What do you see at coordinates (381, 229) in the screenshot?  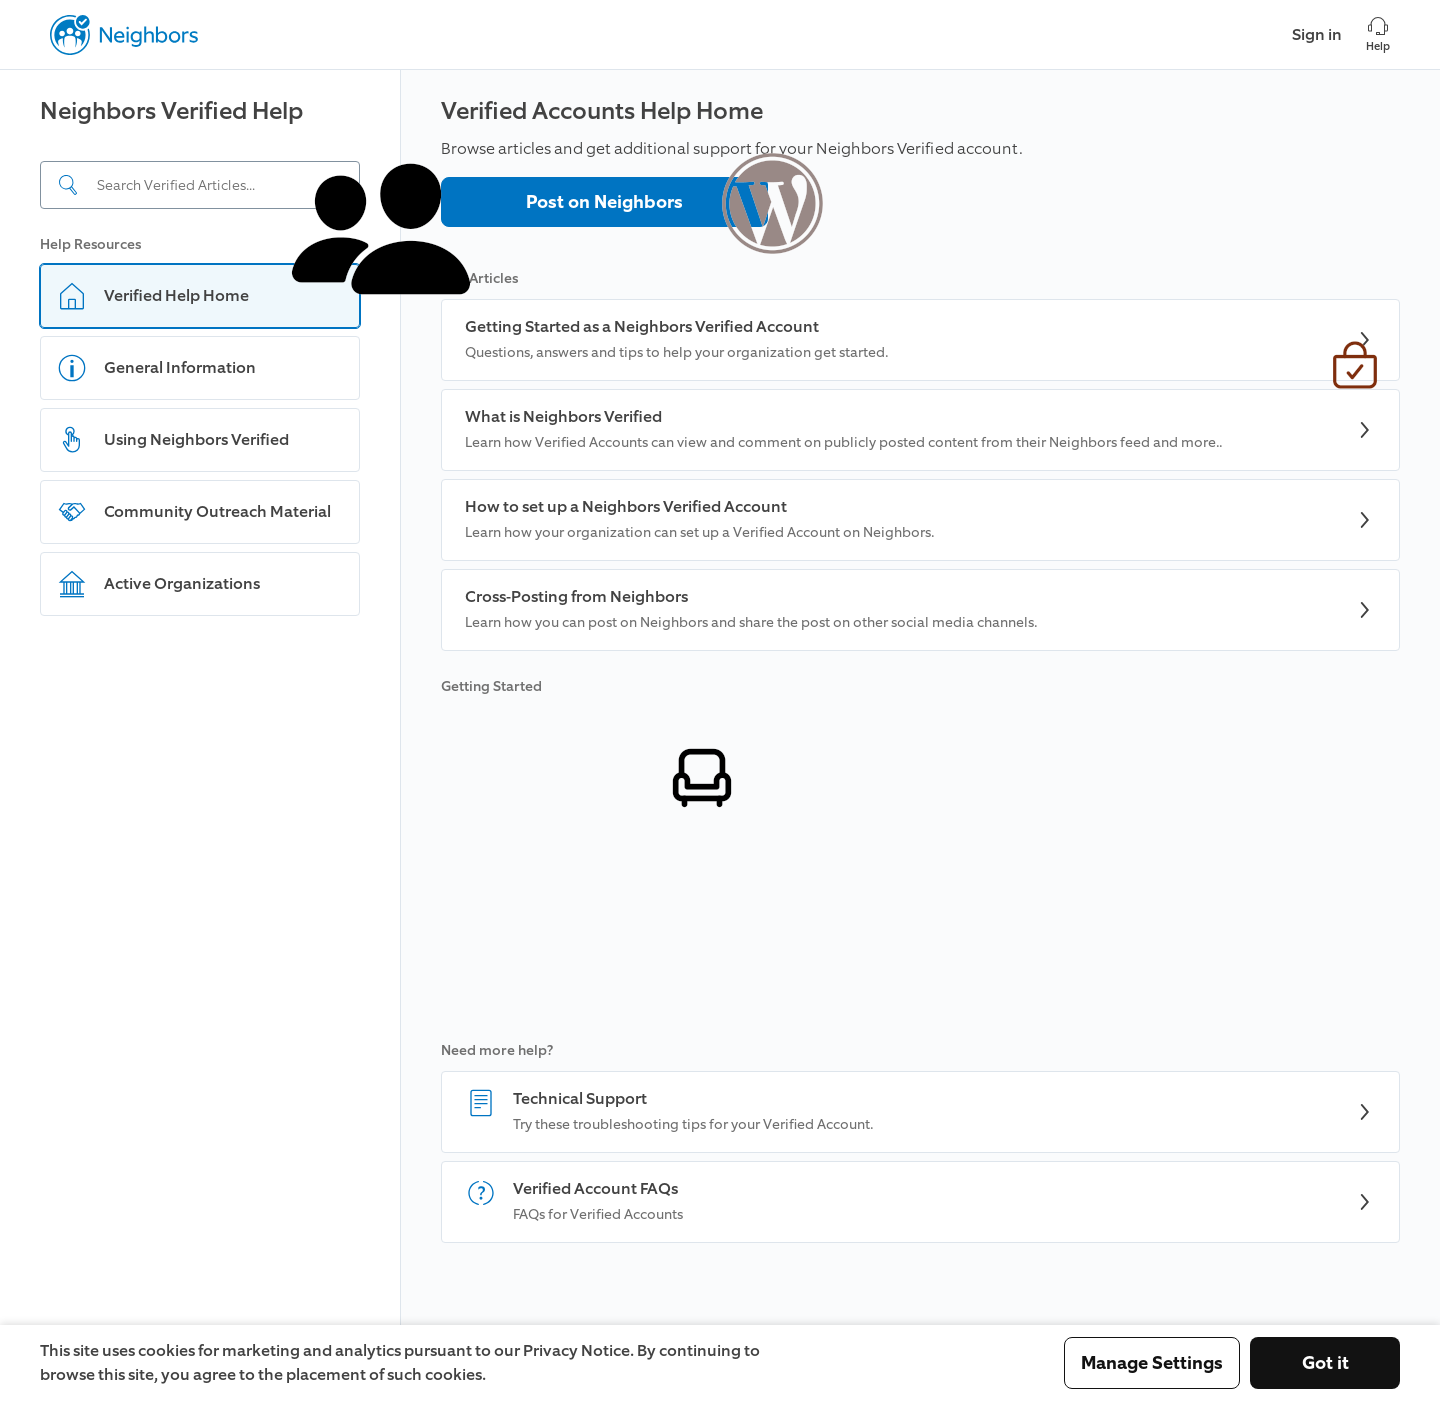 I see `view contacts or friends list` at bounding box center [381, 229].